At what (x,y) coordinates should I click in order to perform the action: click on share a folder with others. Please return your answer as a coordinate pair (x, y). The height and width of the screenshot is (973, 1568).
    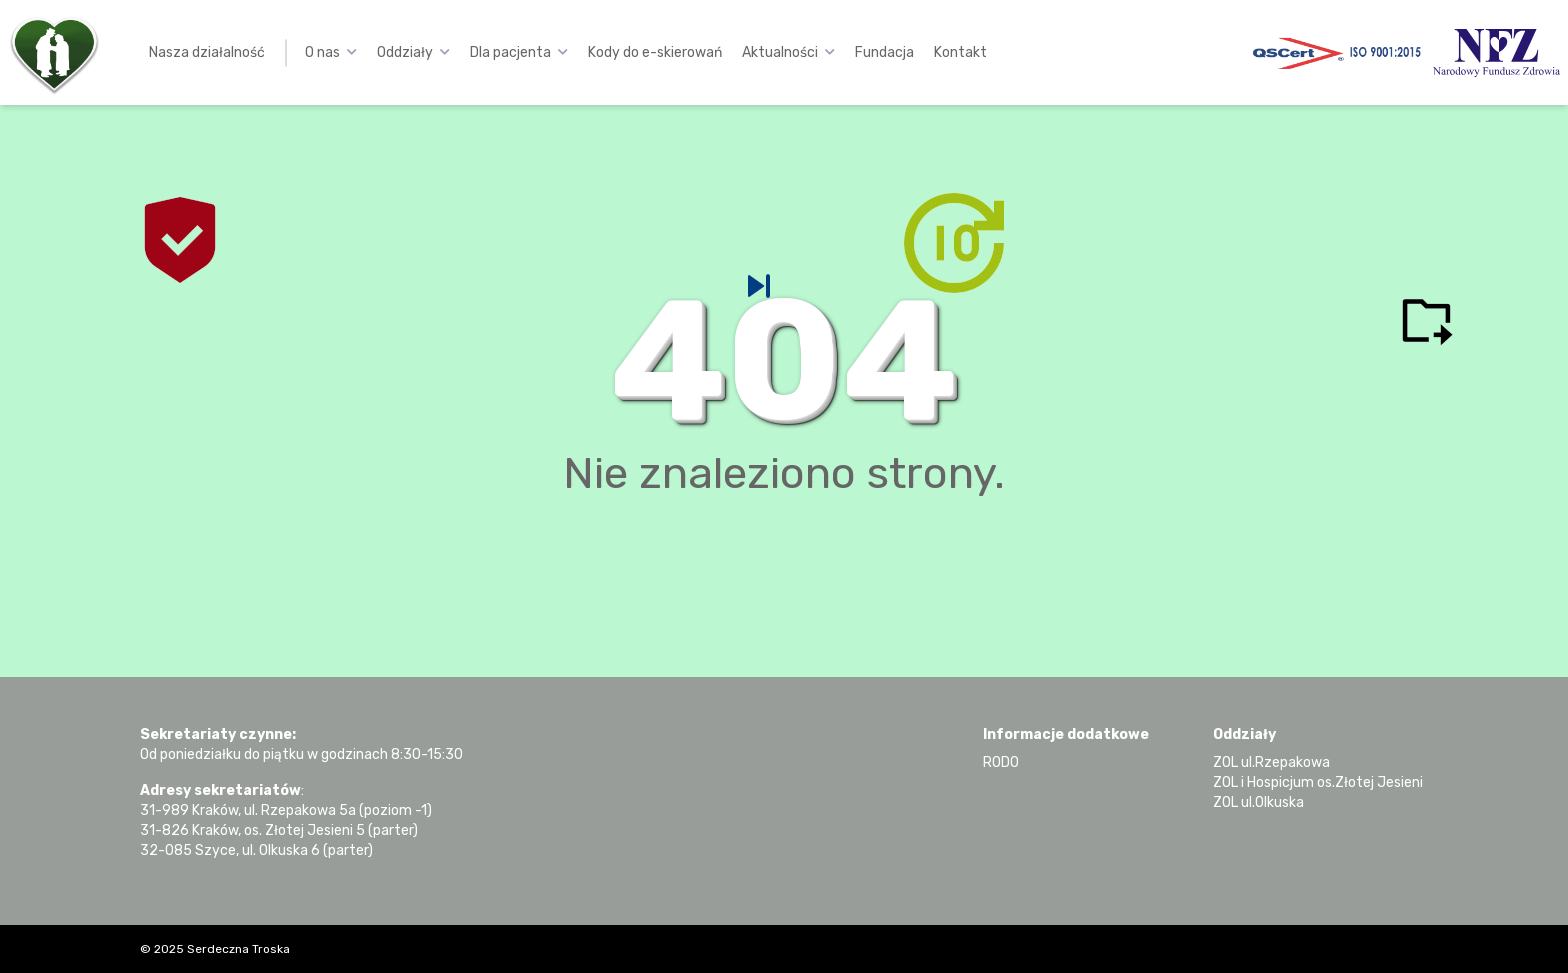
    Looking at the image, I should click on (1426, 320).